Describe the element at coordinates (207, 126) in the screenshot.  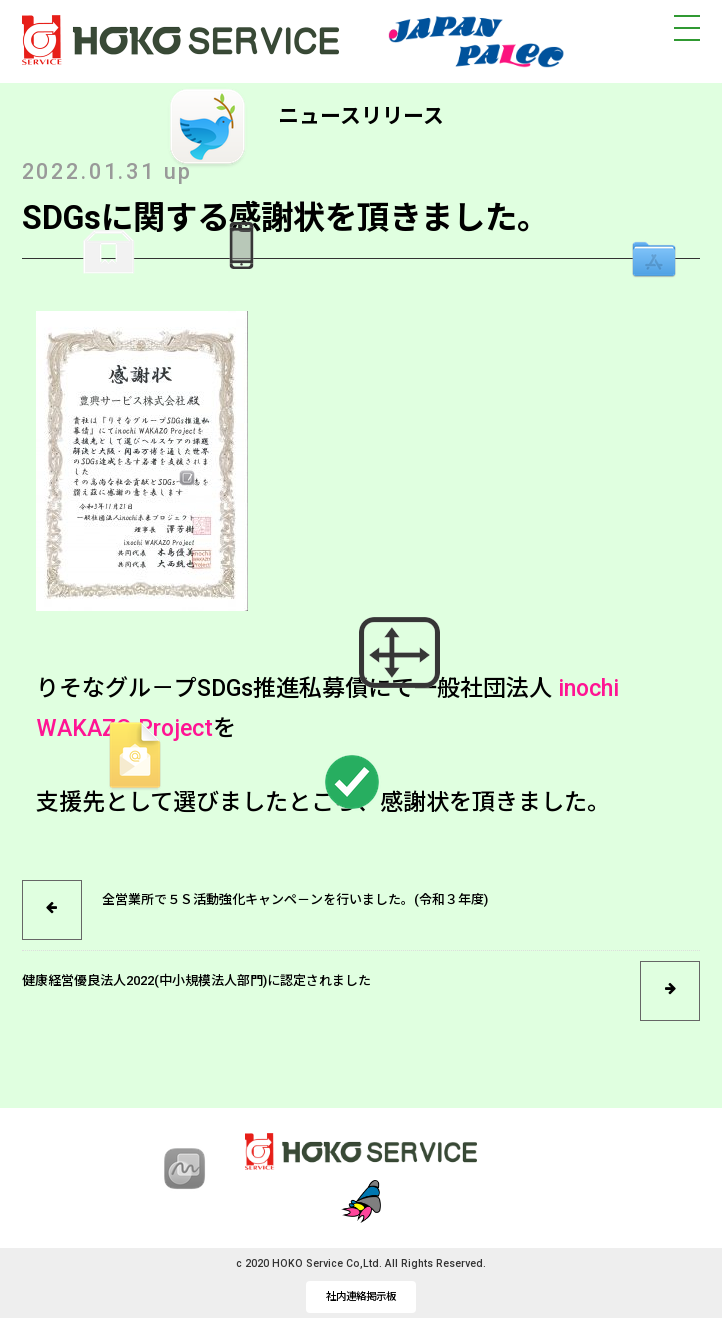
I see `open the kindd application` at that location.